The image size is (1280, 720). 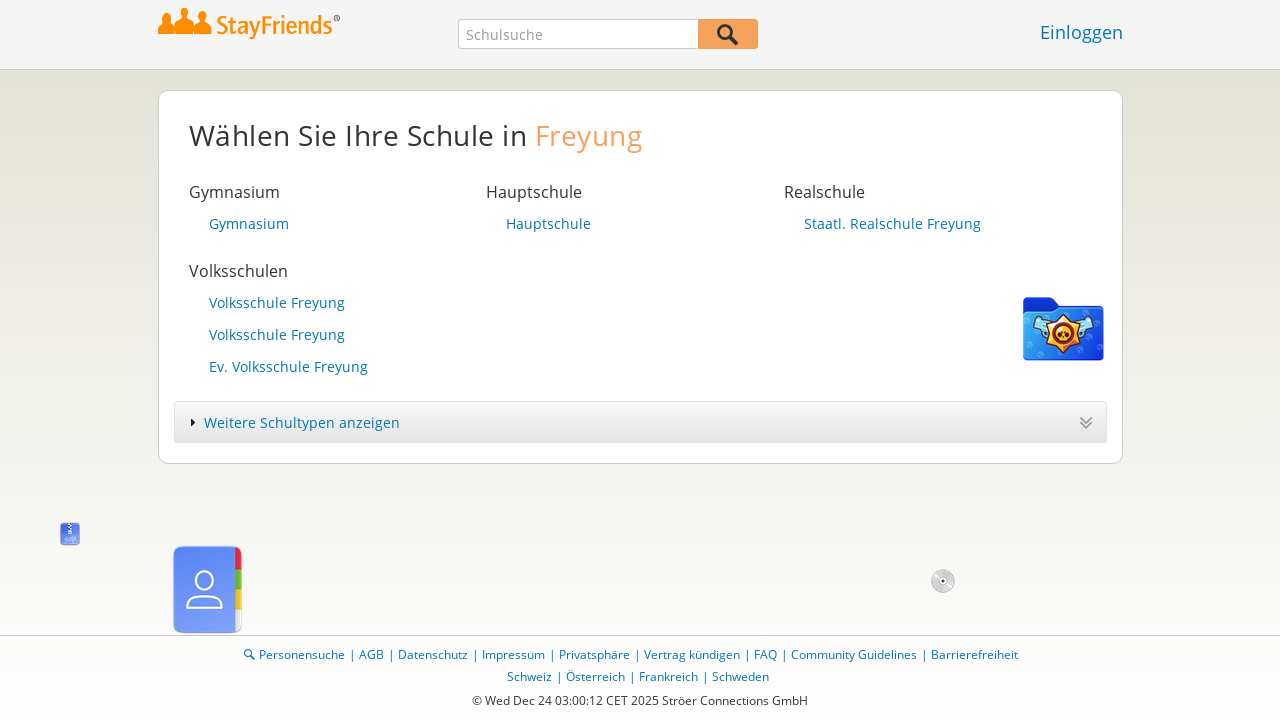 What do you see at coordinates (1063, 331) in the screenshot?
I see `open brawl stars game files folder` at bounding box center [1063, 331].